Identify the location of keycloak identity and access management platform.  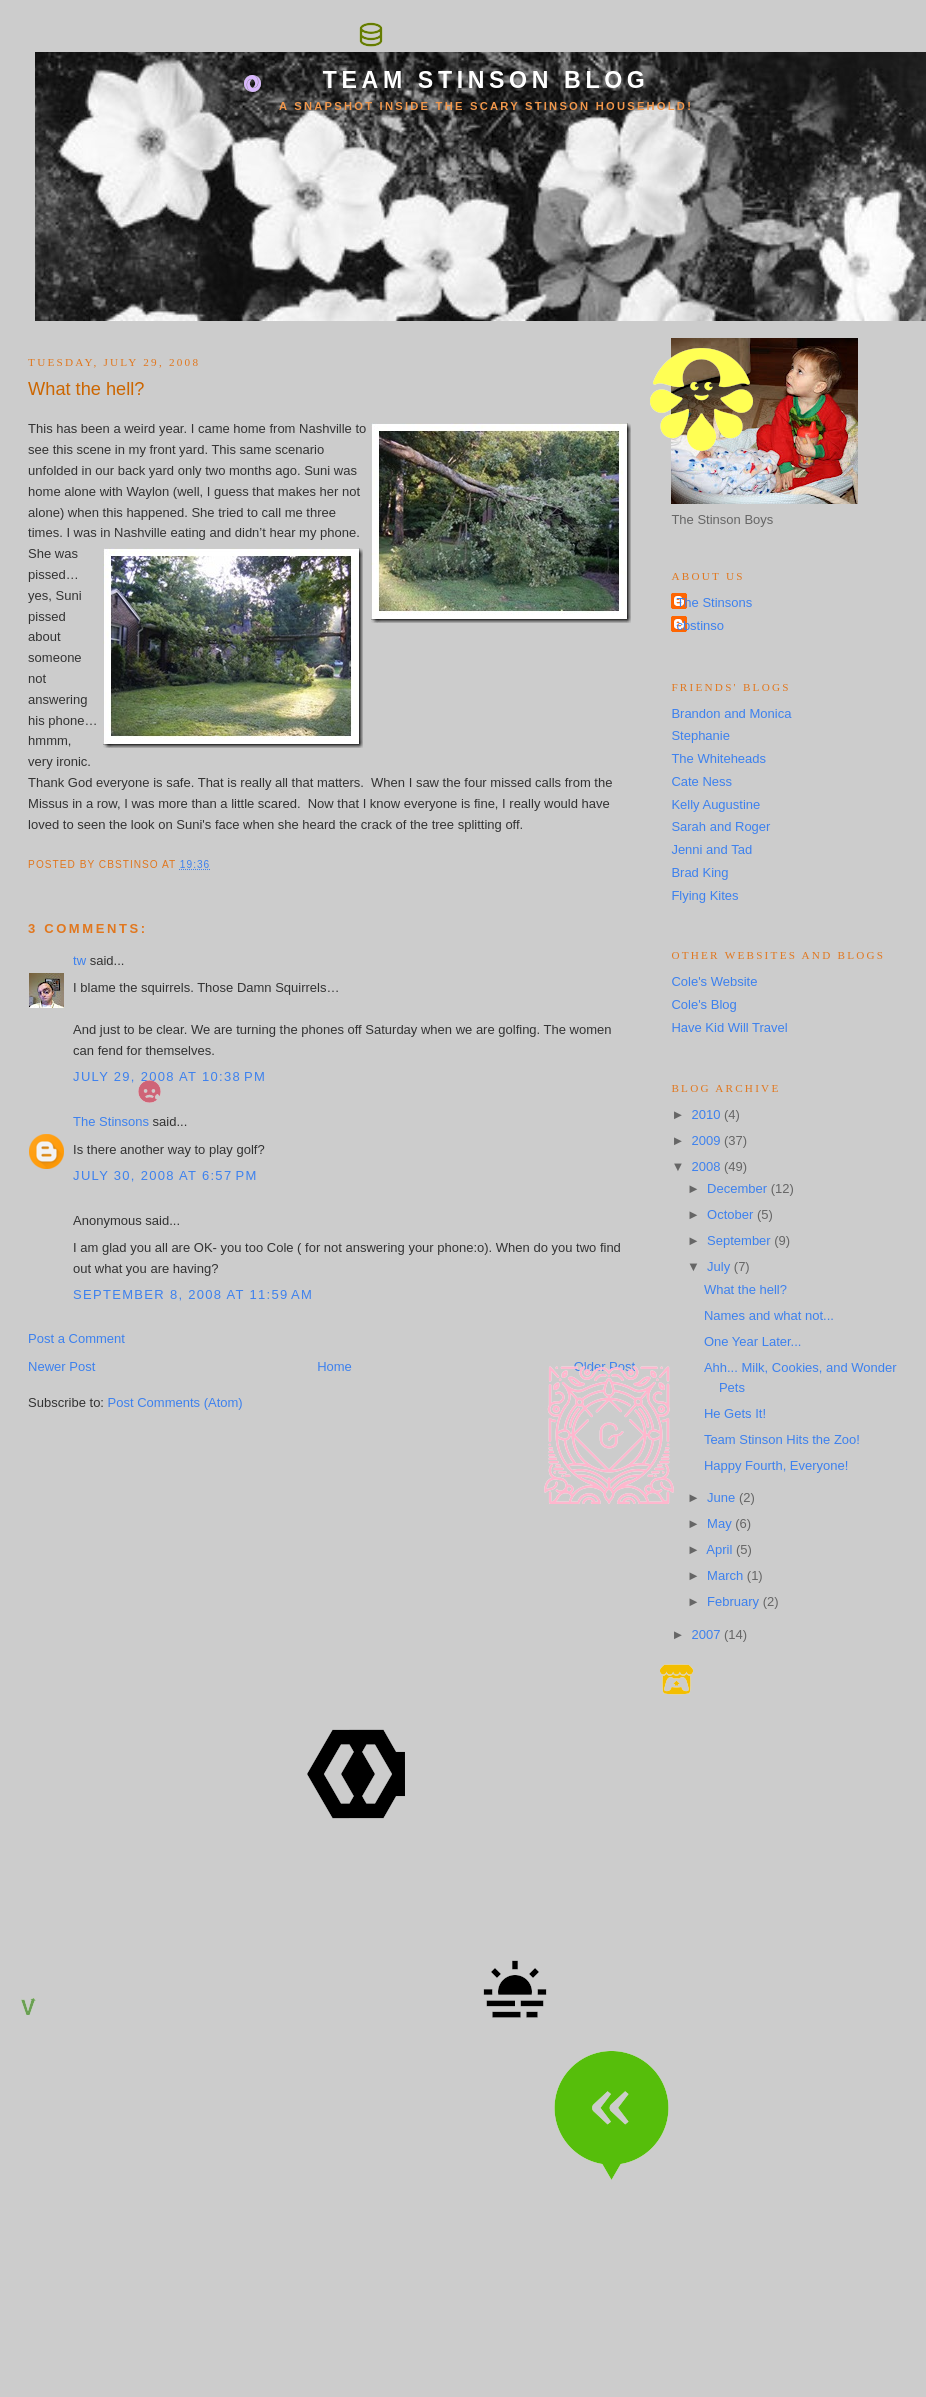
(356, 1774).